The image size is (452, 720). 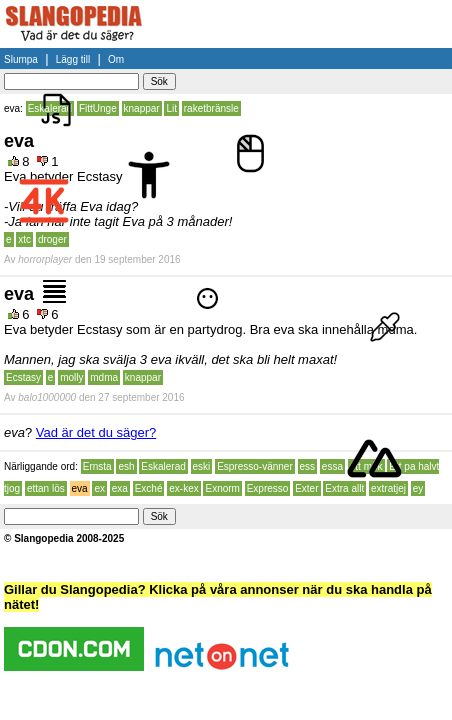 I want to click on left mouse button click action, so click(x=250, y=153).